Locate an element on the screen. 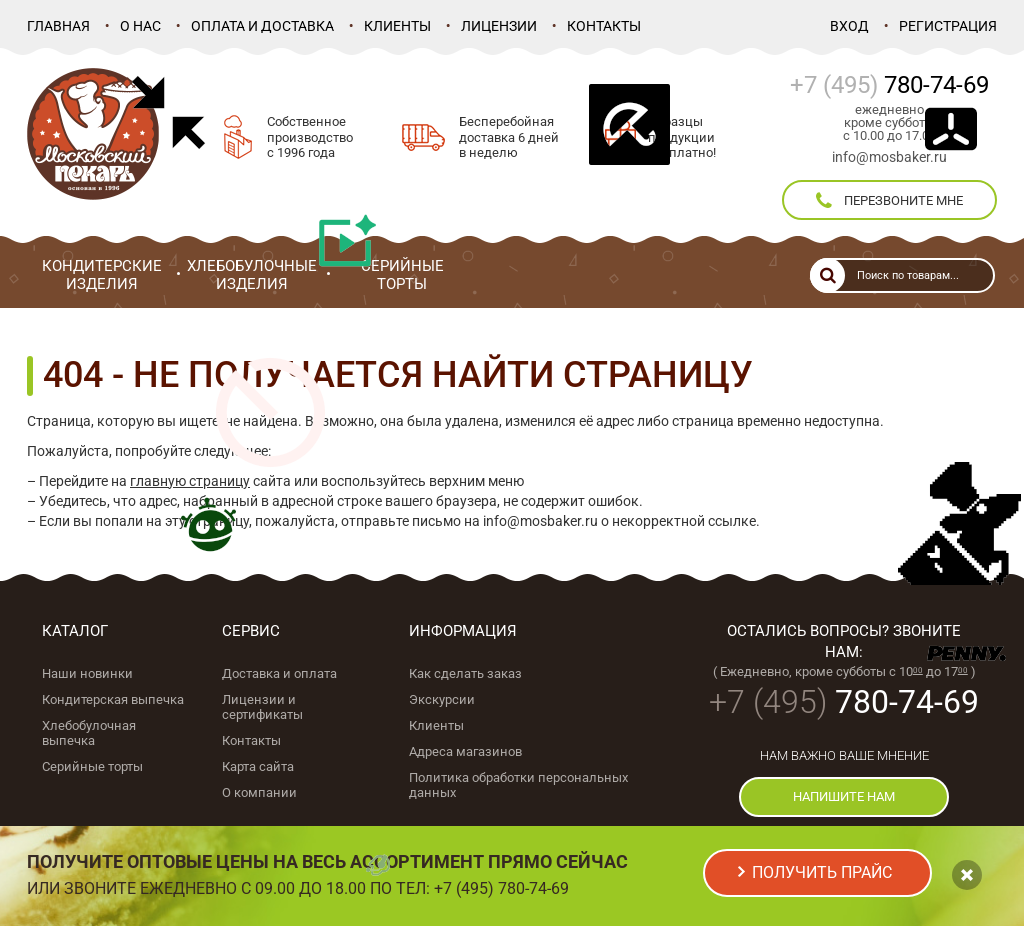  access AI-powered video generation tools is located at coordinates (345, 243).